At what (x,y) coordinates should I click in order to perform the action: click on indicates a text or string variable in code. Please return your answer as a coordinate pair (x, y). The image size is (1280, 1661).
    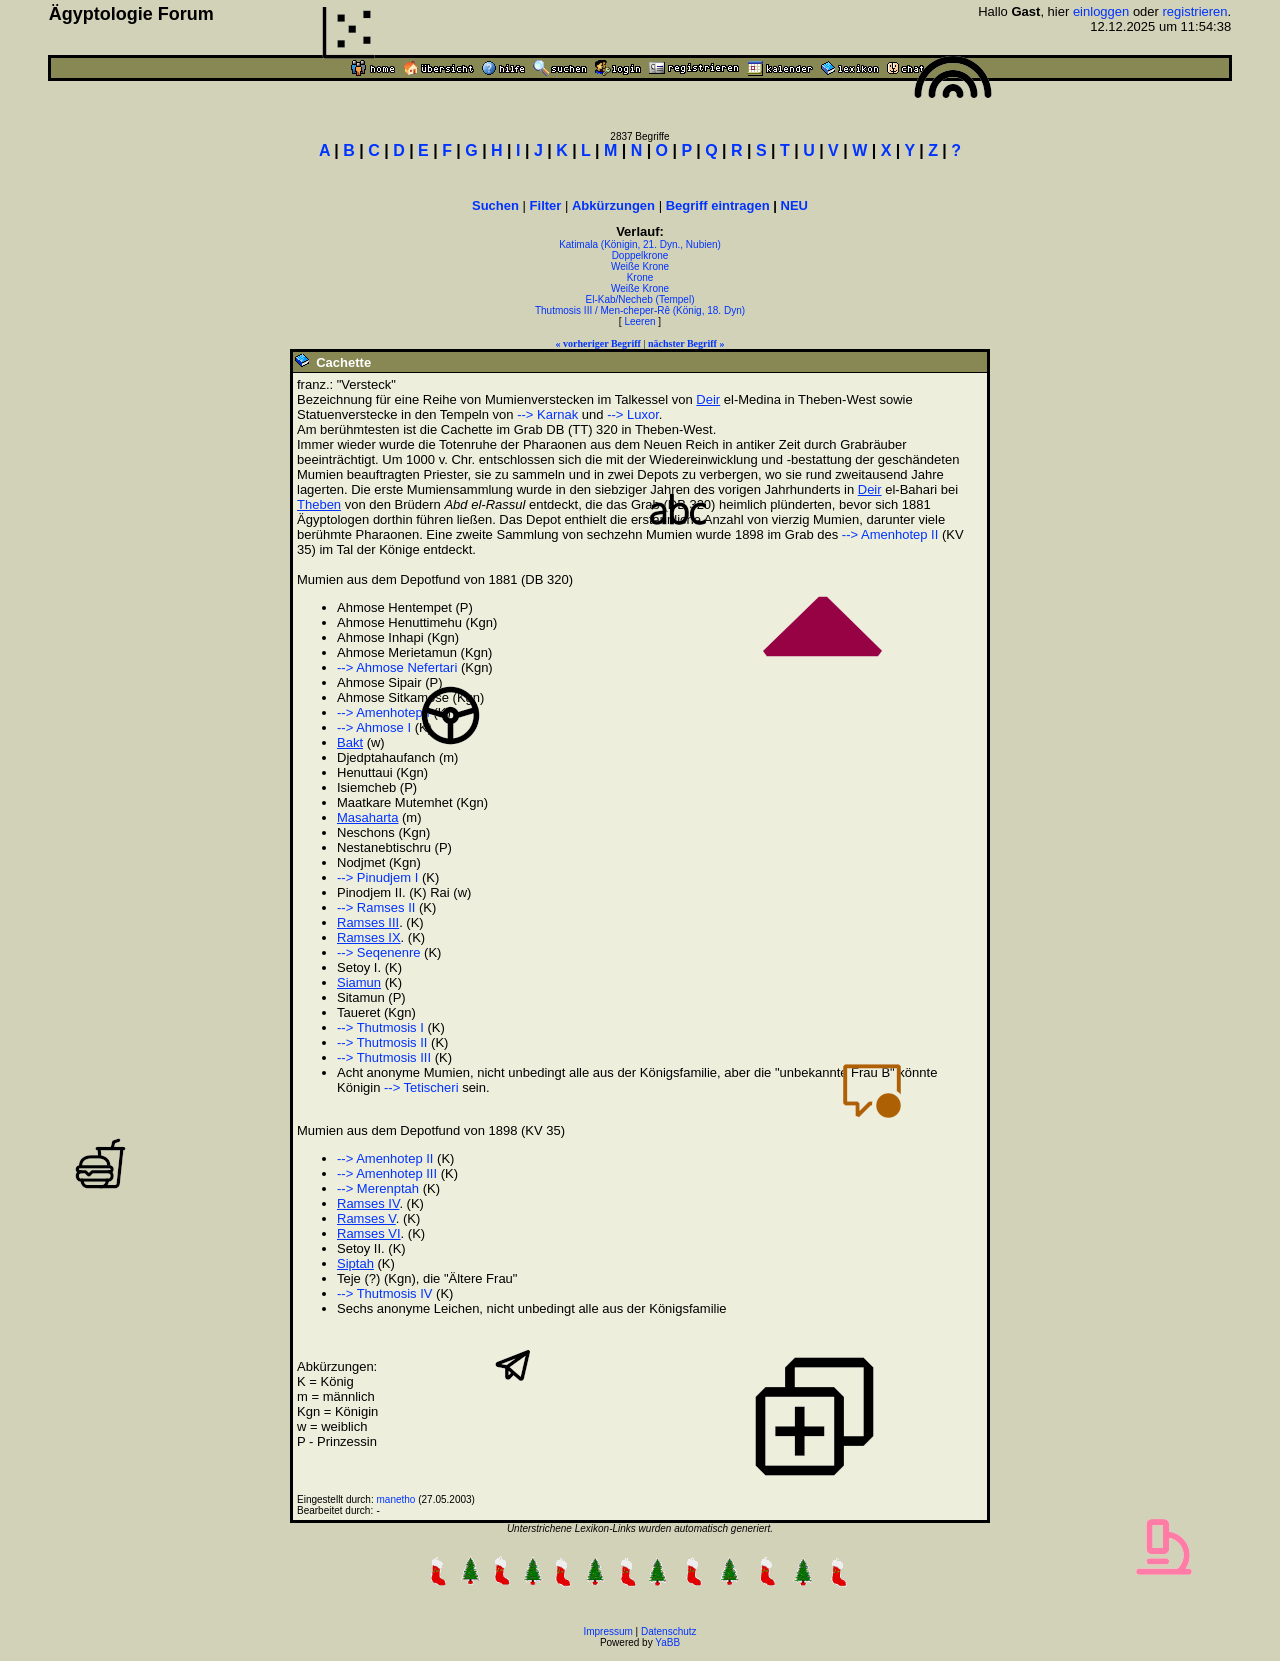
    Looking at the image, I should click on (678, 512).